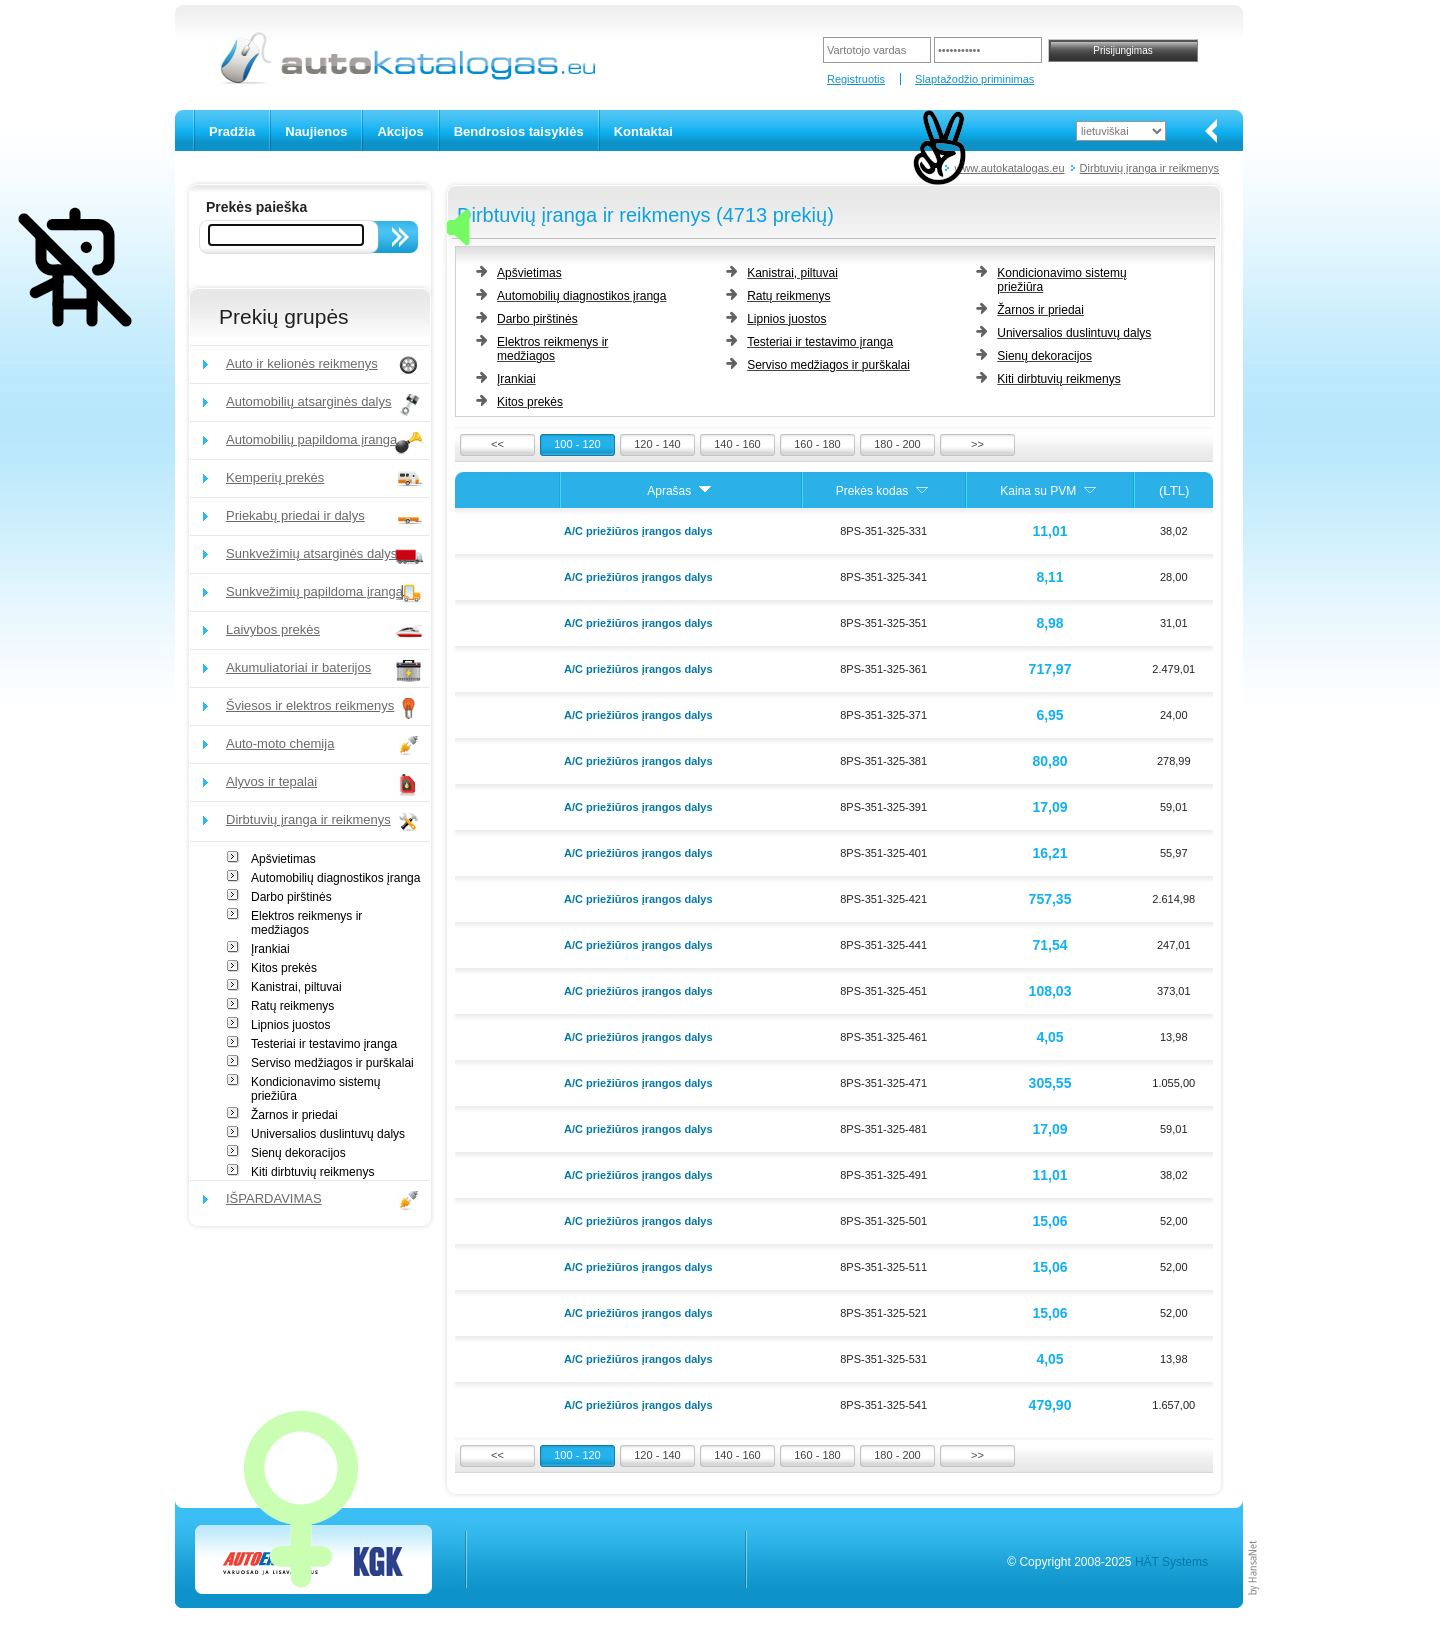 Image resolution: width=1440 pixels, height=1636 pixels. What do you see at coordinates (301, 1494) in the screenshot?
I see `indicates female gender option` at bounding box center [301, 1494].